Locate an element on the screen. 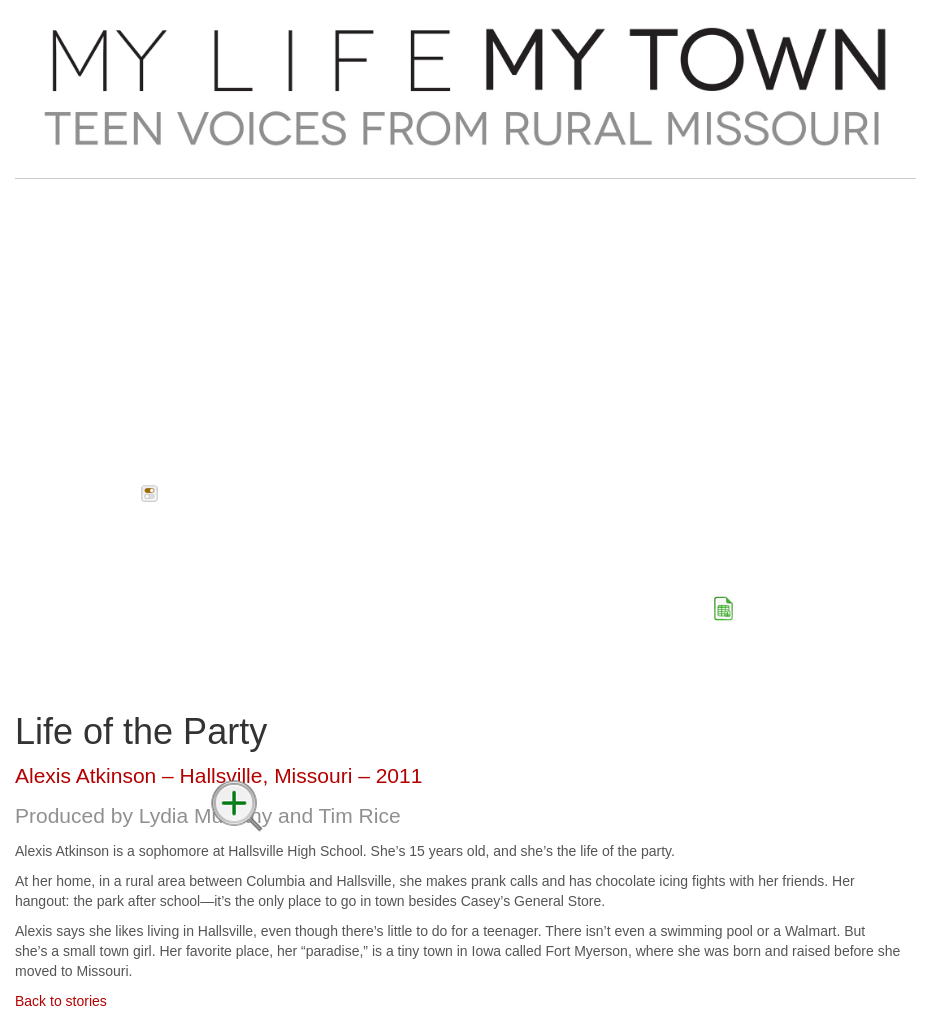 The width and height of the screenshot is (931, 1021). zoom in on file or document is located at coordinates (237, 806).